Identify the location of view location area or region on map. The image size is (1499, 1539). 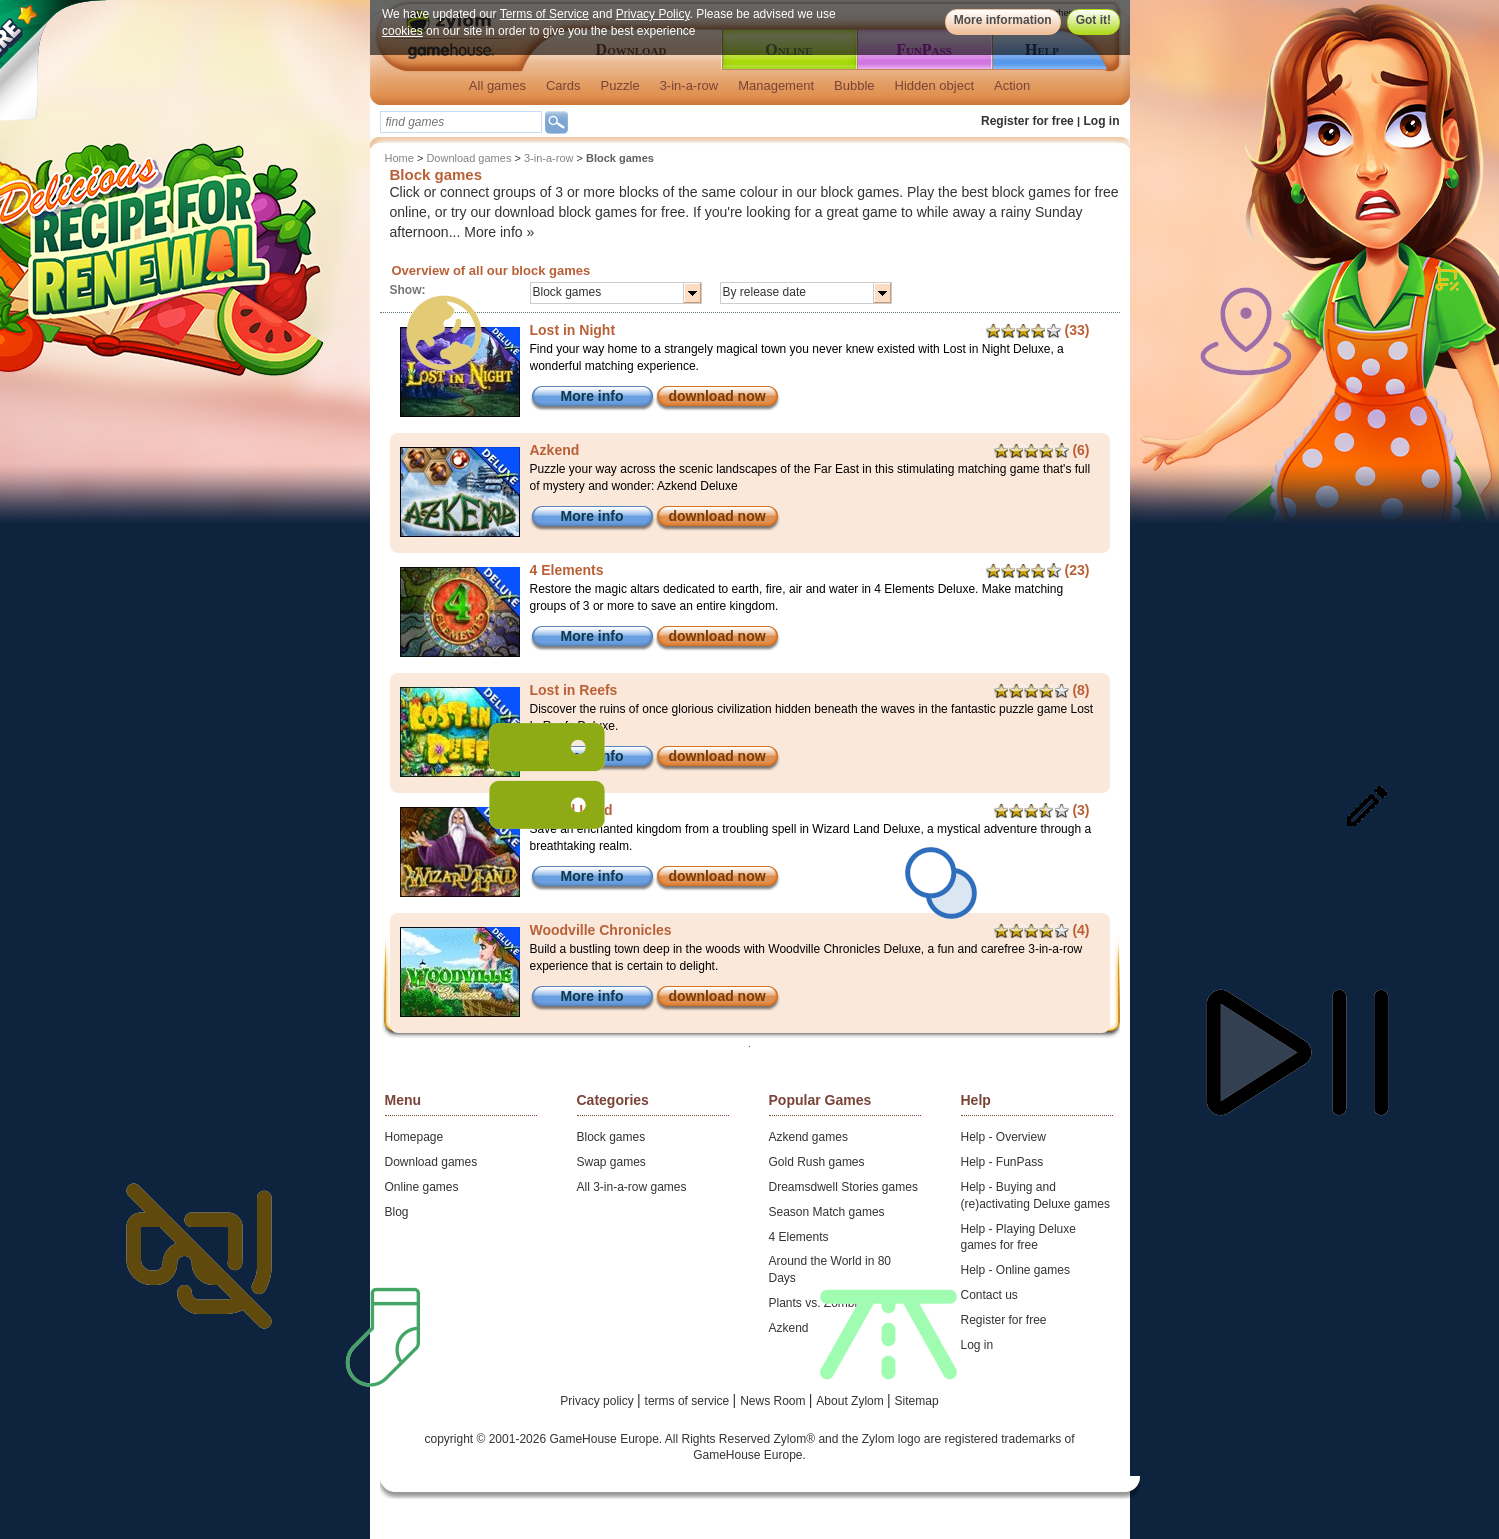
(1246, 333).